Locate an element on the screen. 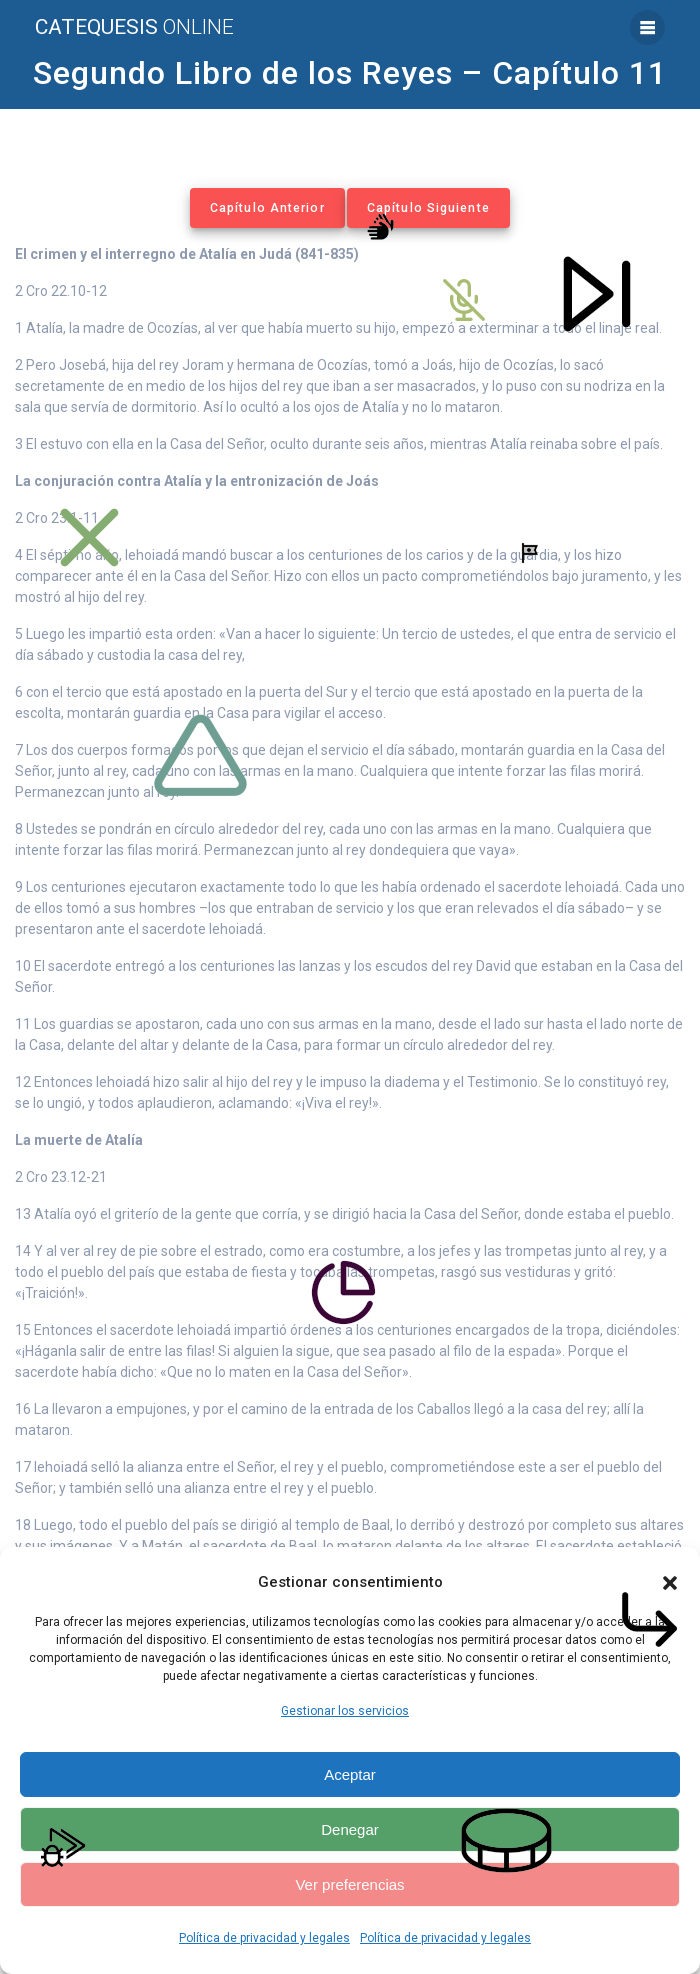 The height and width of the screenshot is (1974, 700). reply to a message or comment is located at coordinates (649, 1619).